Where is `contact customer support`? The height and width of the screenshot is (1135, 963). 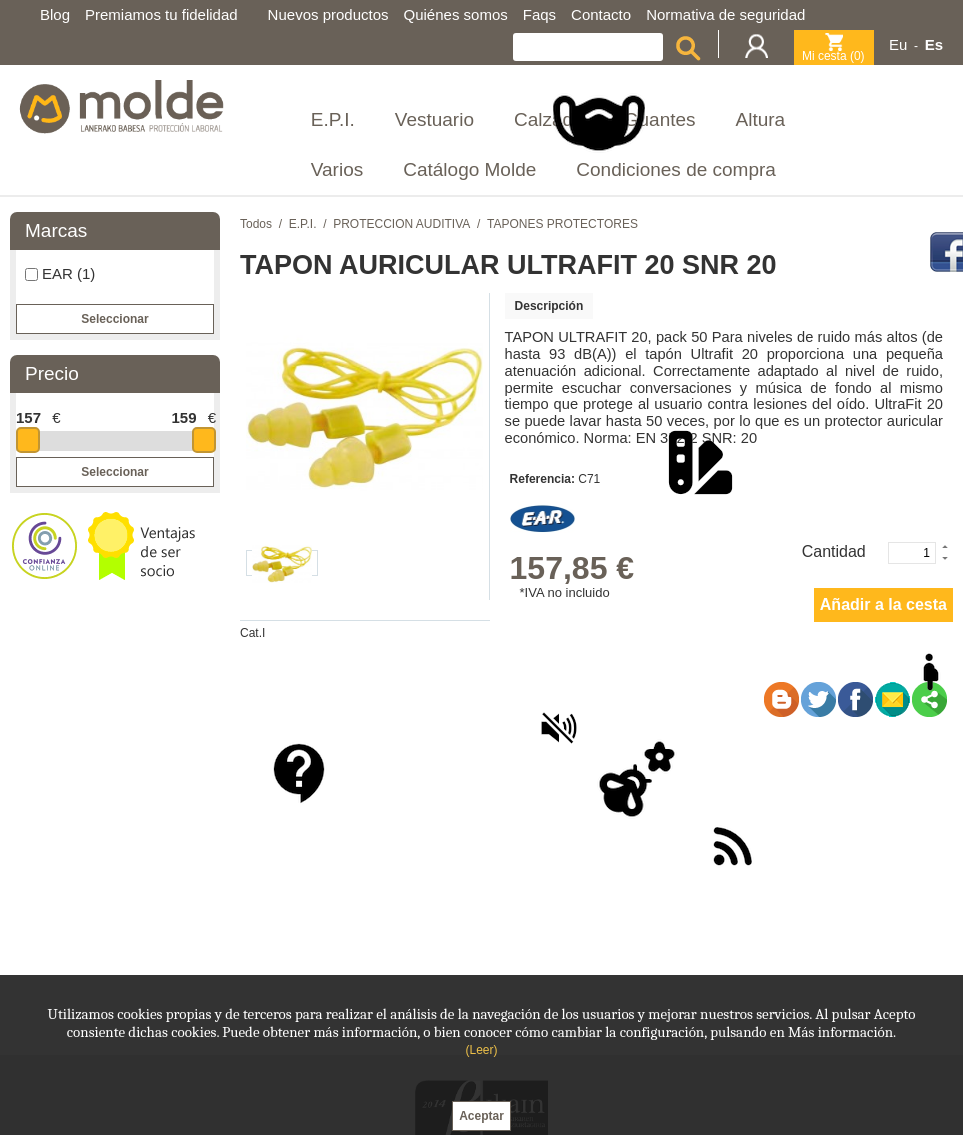
contact customer support is located at coordinates (300, 773).